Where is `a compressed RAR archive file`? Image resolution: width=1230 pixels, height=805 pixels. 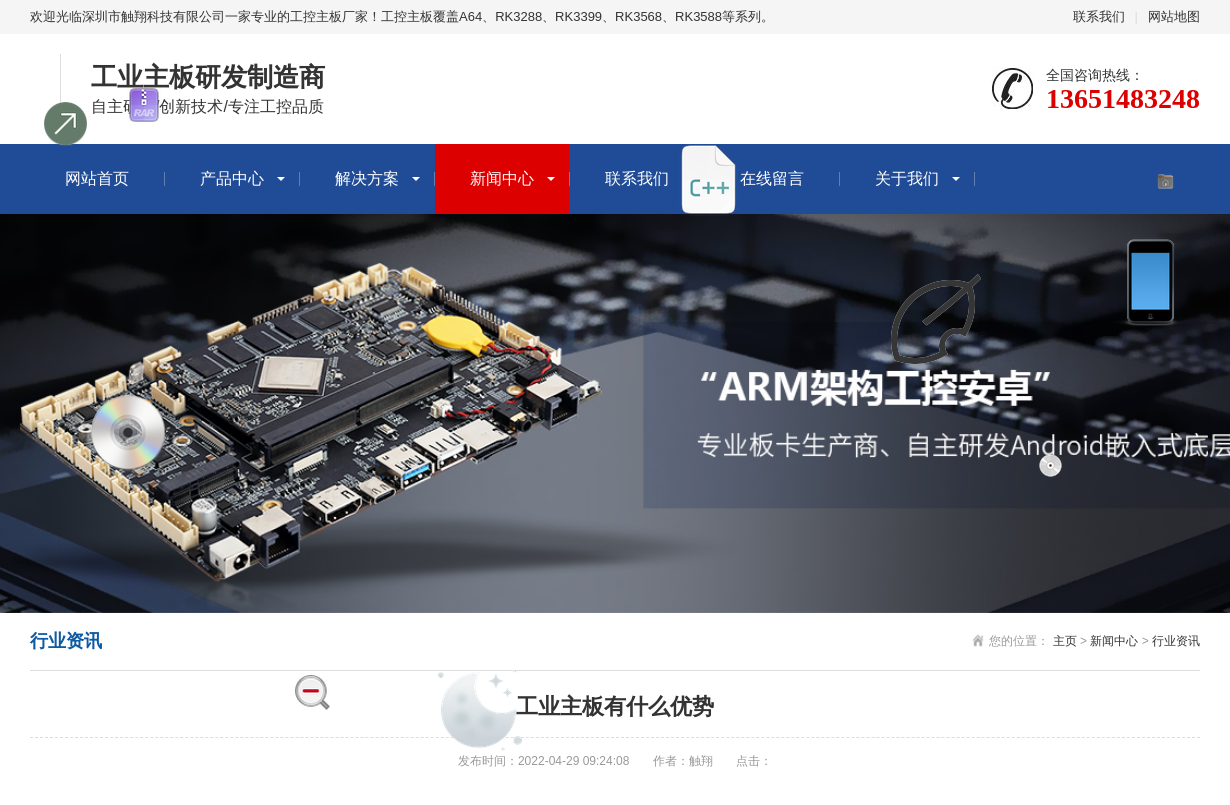
a compressed RAR archive file is located at coordinates (144, 105).